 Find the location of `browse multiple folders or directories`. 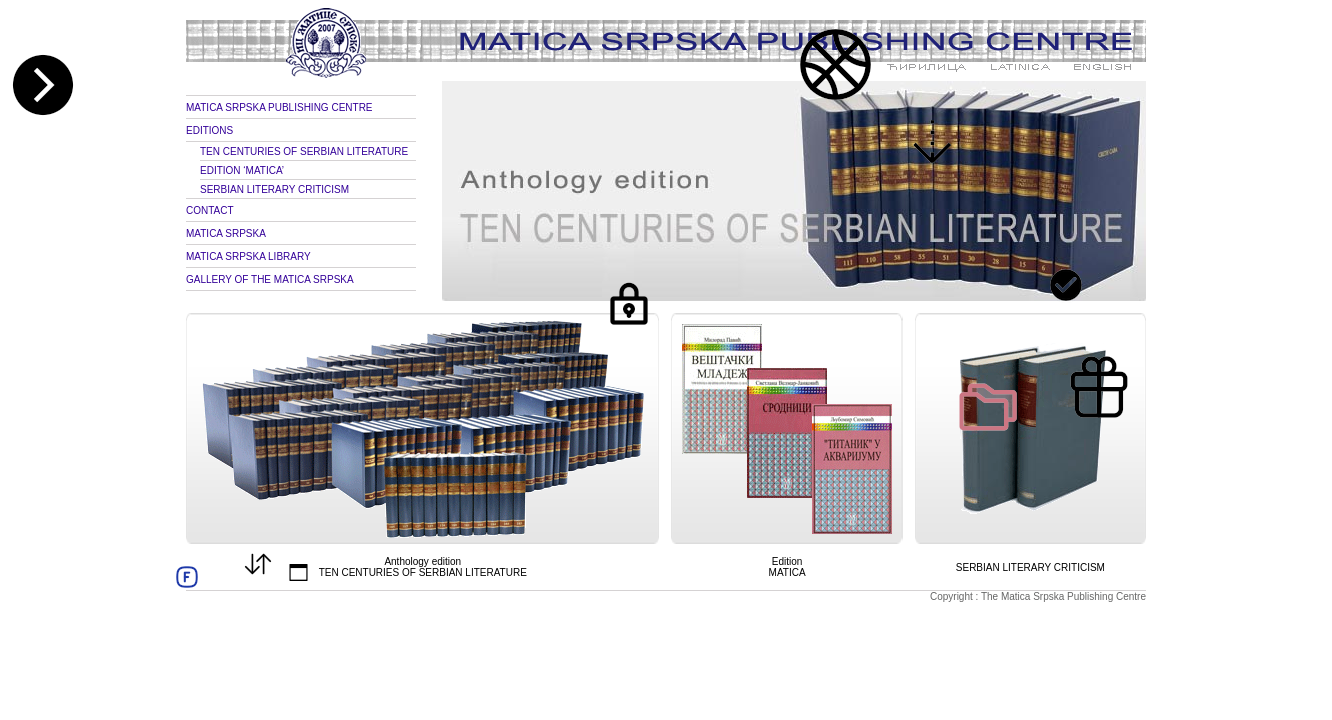

browse multiple folders or directories is located at coordinates (987, 407).